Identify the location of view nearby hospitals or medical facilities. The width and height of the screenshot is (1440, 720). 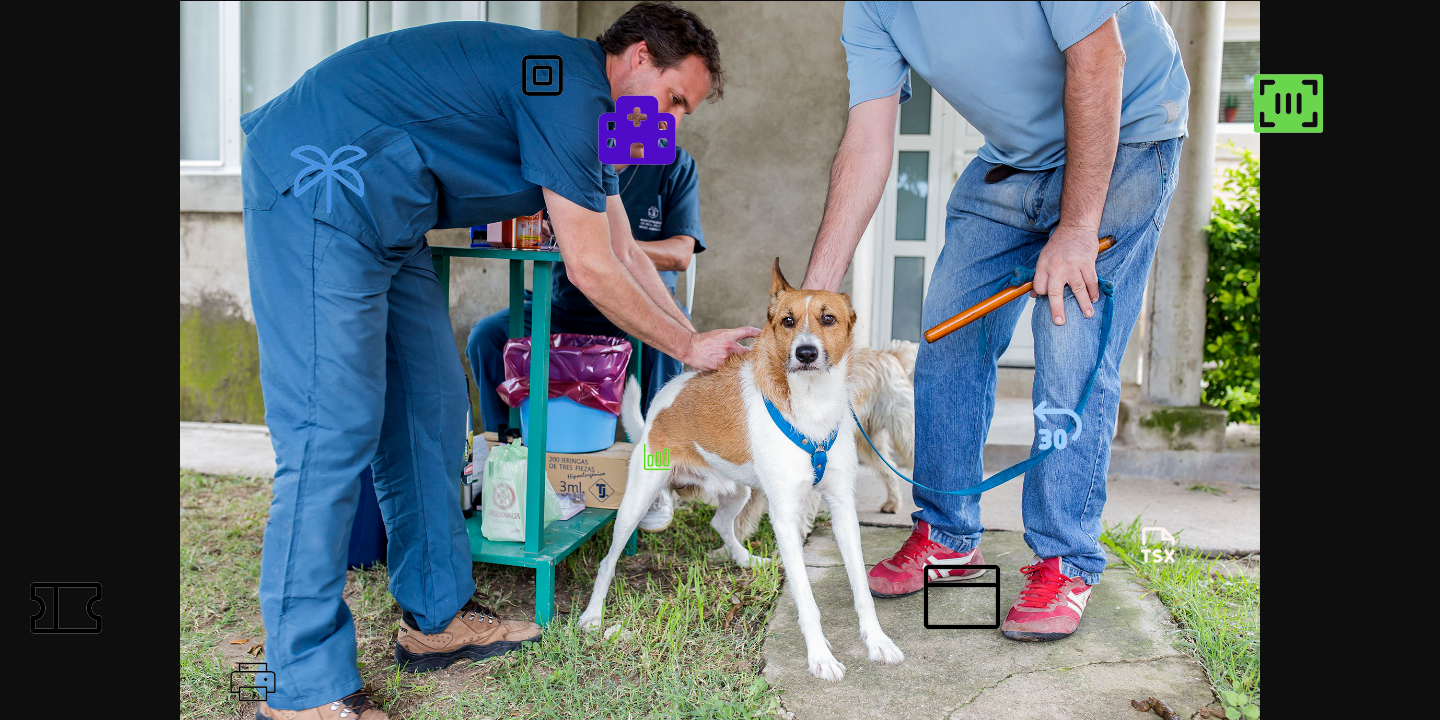
(637, 130).